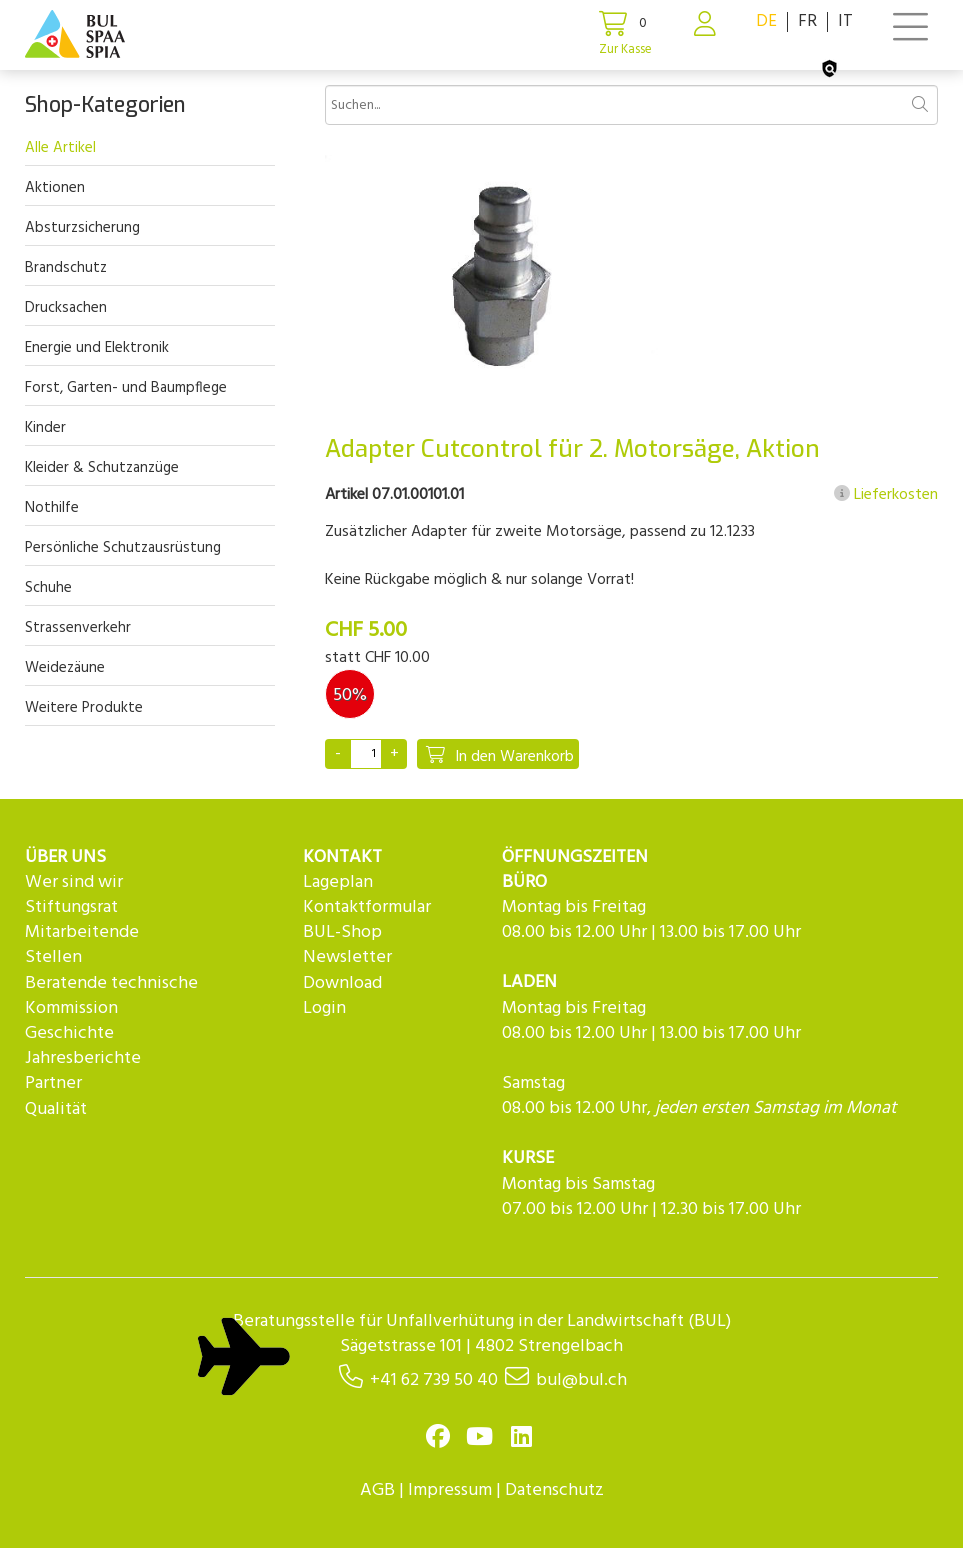  What do you see at coordinates (243, 1356) in the screenshot?
I see `enable airplane mode` at bounding box center [243, 1356].